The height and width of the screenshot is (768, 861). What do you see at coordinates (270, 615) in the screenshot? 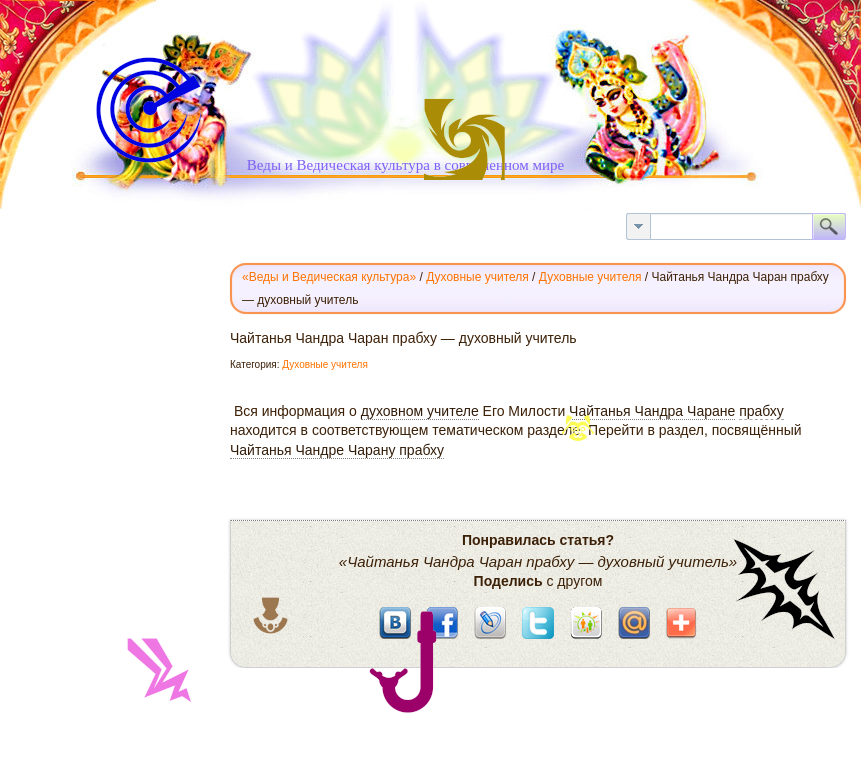
I see `view jewelry or accessories collection` at bounding box center [270, 615].